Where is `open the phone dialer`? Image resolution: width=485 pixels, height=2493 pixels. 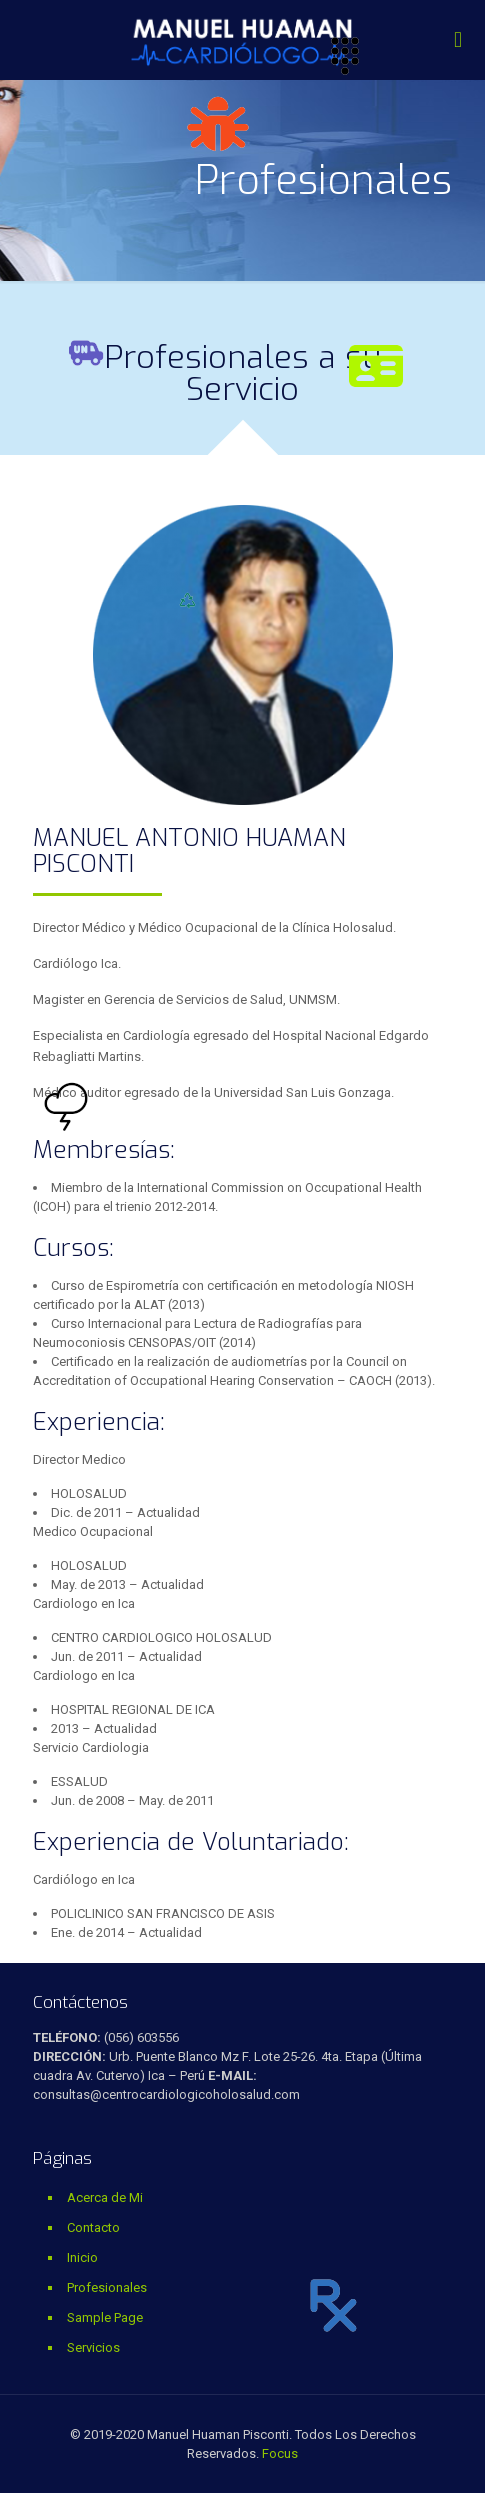
open the phone dialer is located at coordinates (345, 56).